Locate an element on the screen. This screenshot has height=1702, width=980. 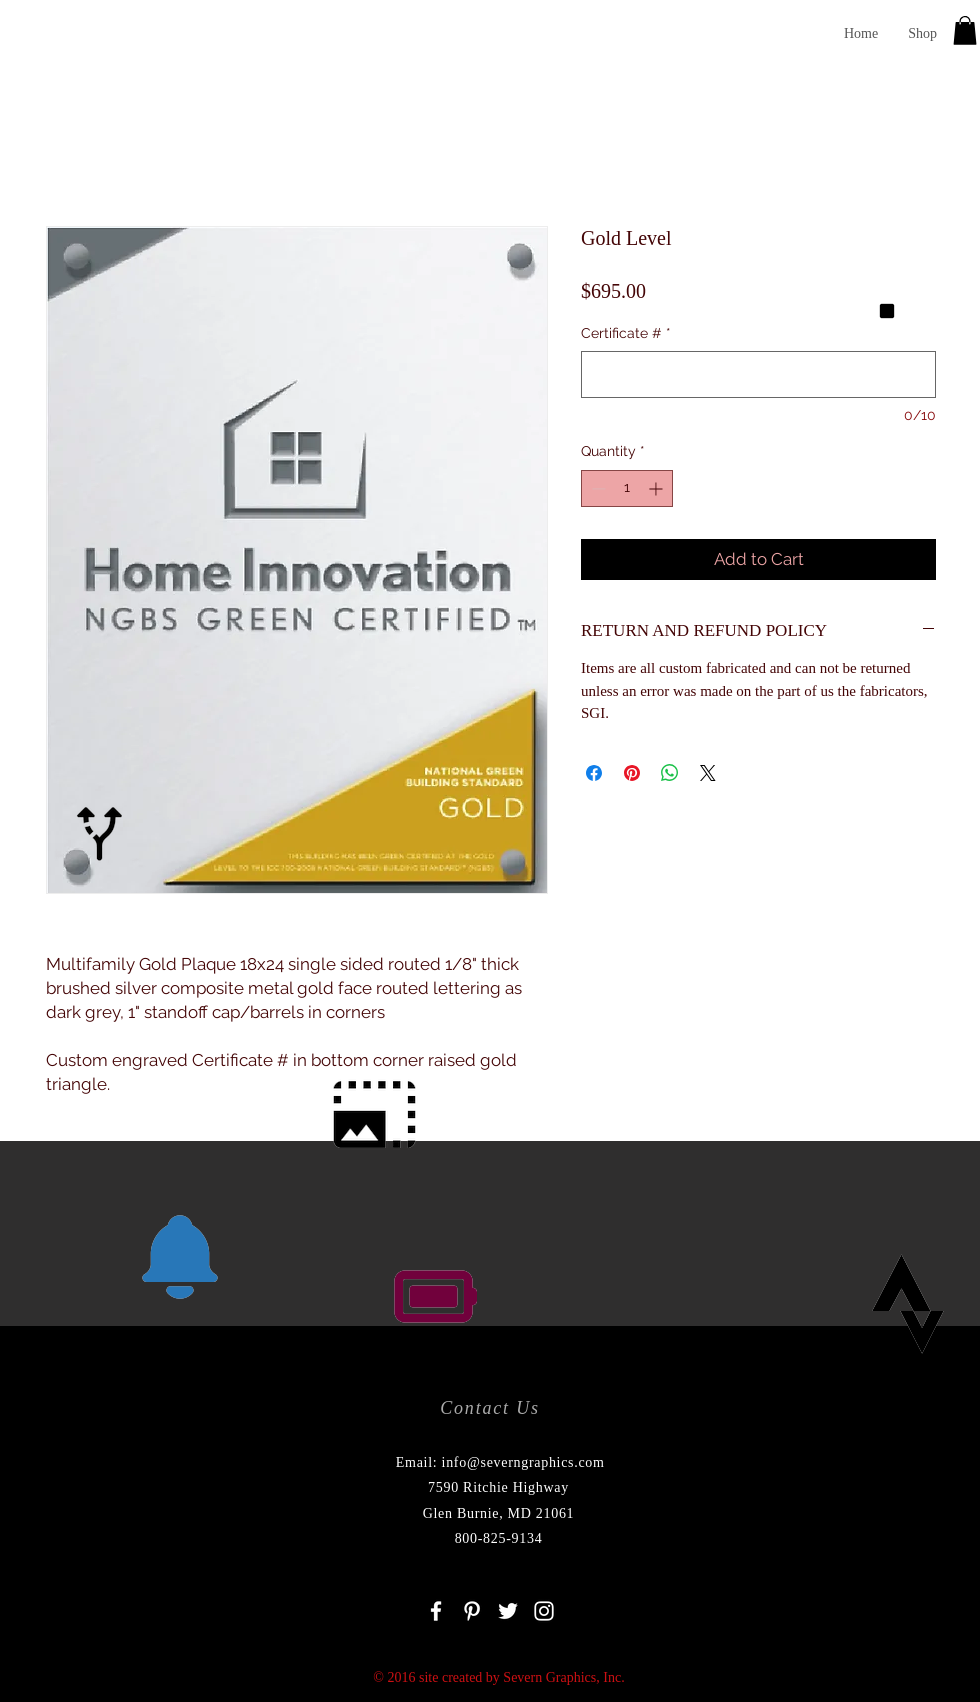
resize image to large format is located at coordinates (374, 1114).